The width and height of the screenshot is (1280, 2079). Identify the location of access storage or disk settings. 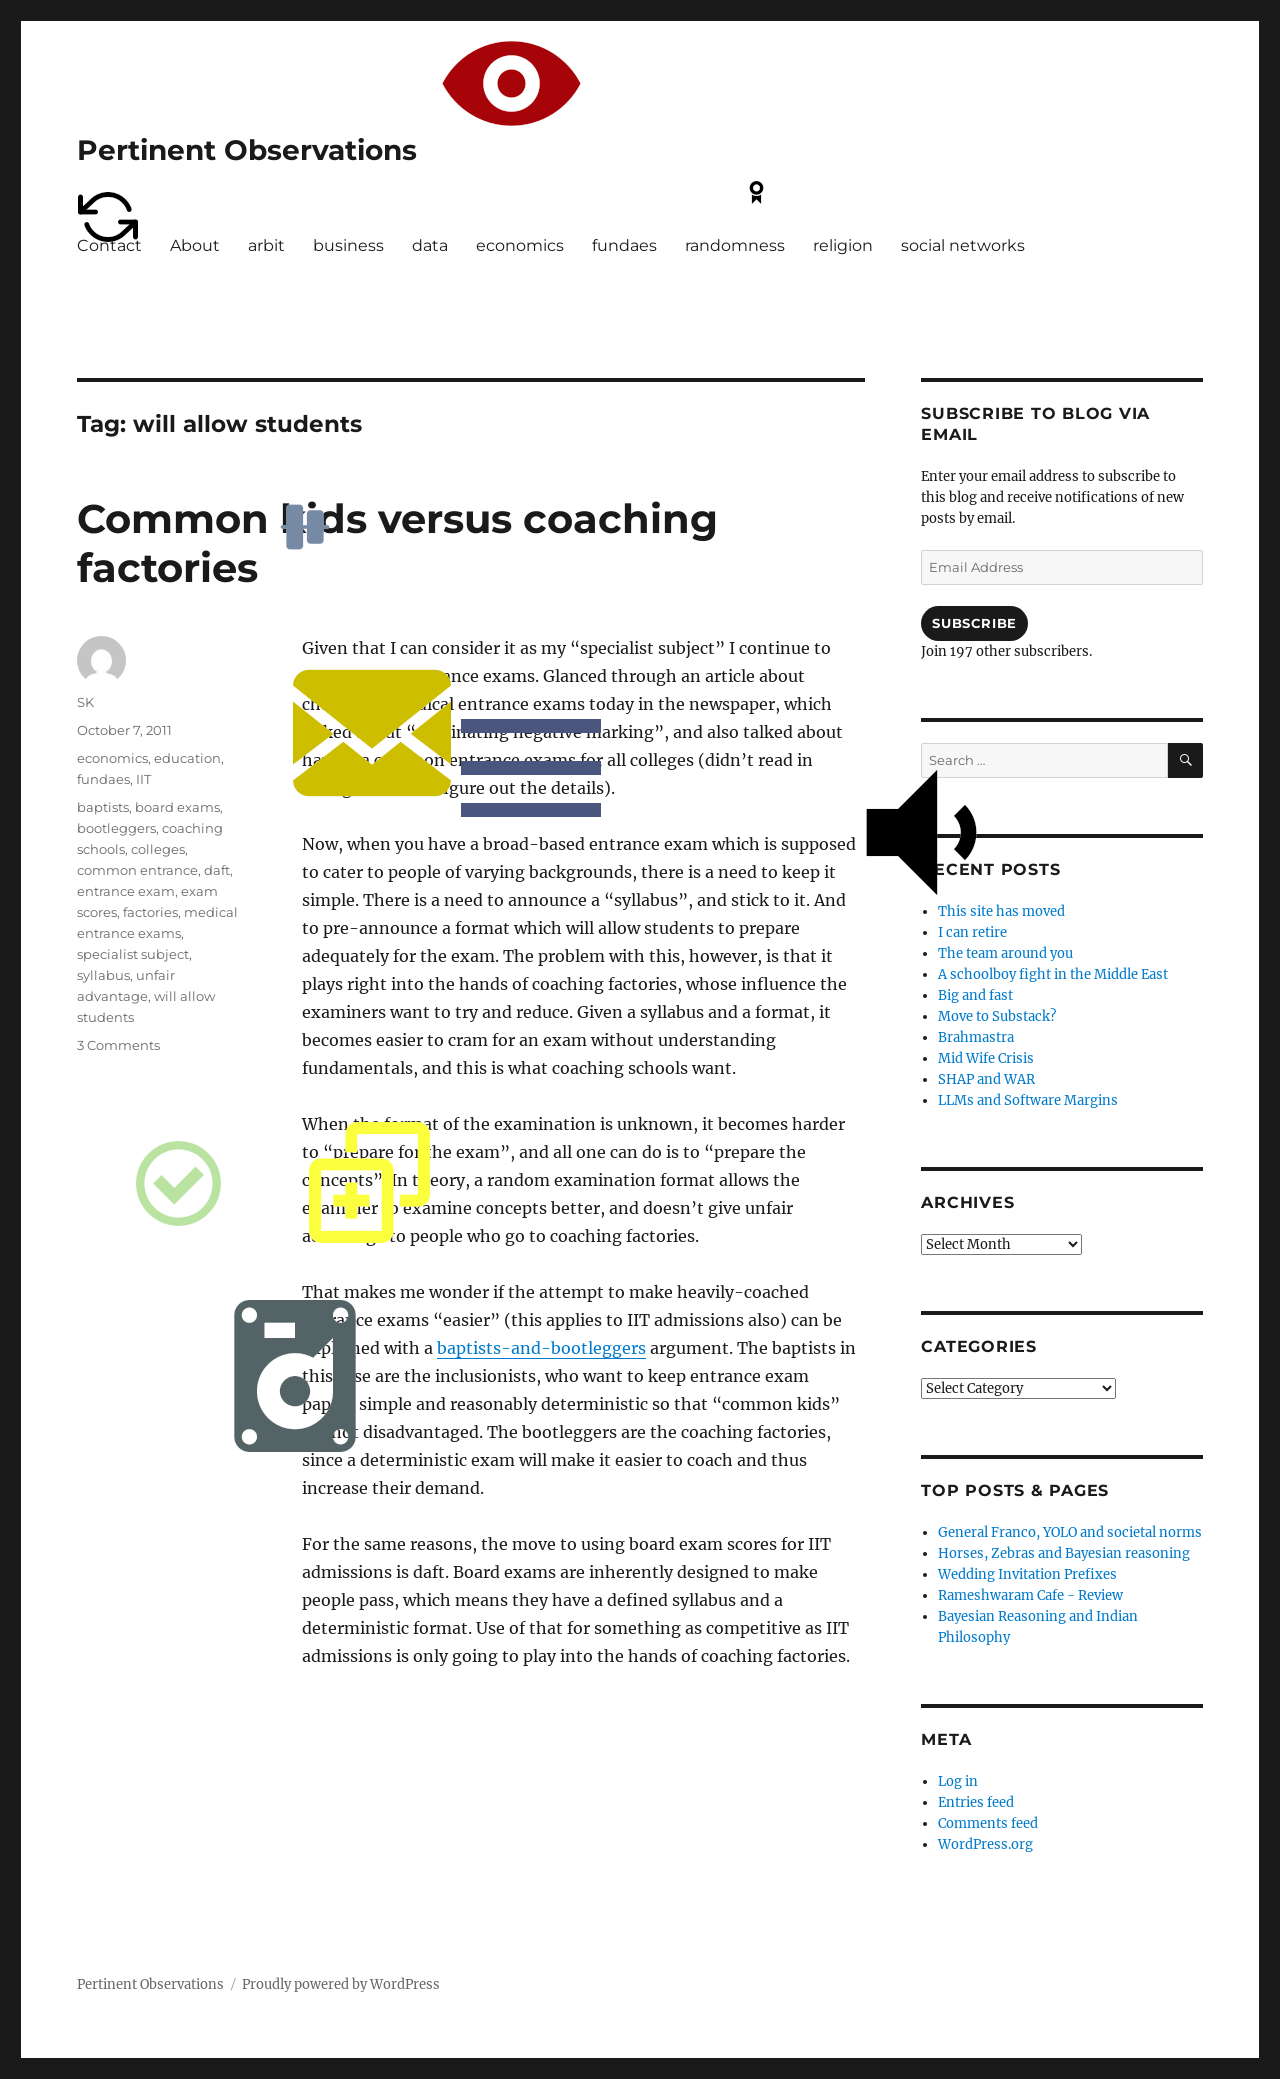
(295, 1376).